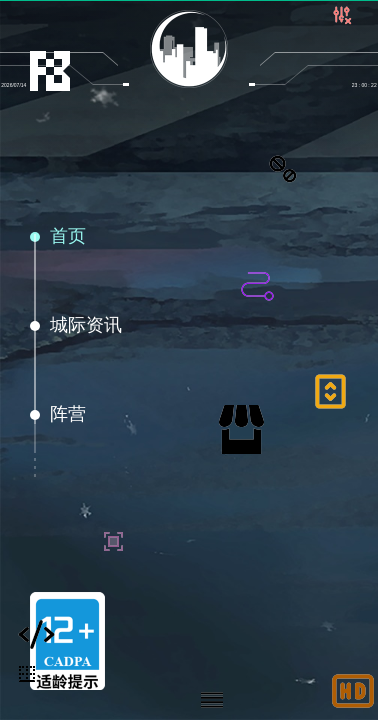 The width and height of the screenshot is (378, 720). What do you see at coordinates (353, 691) in the screenshot?
I see `indicates high definition video quality` at bounding box center [353, 691].